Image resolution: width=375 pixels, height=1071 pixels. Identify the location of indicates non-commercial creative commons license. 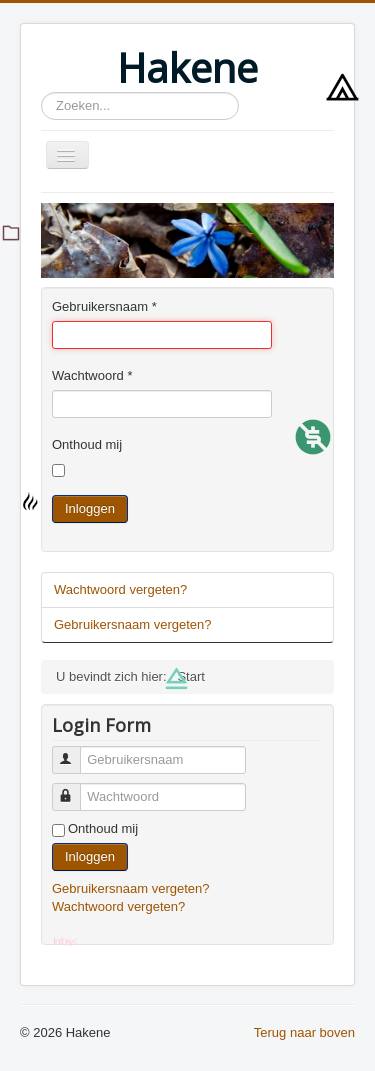
(313, 437).